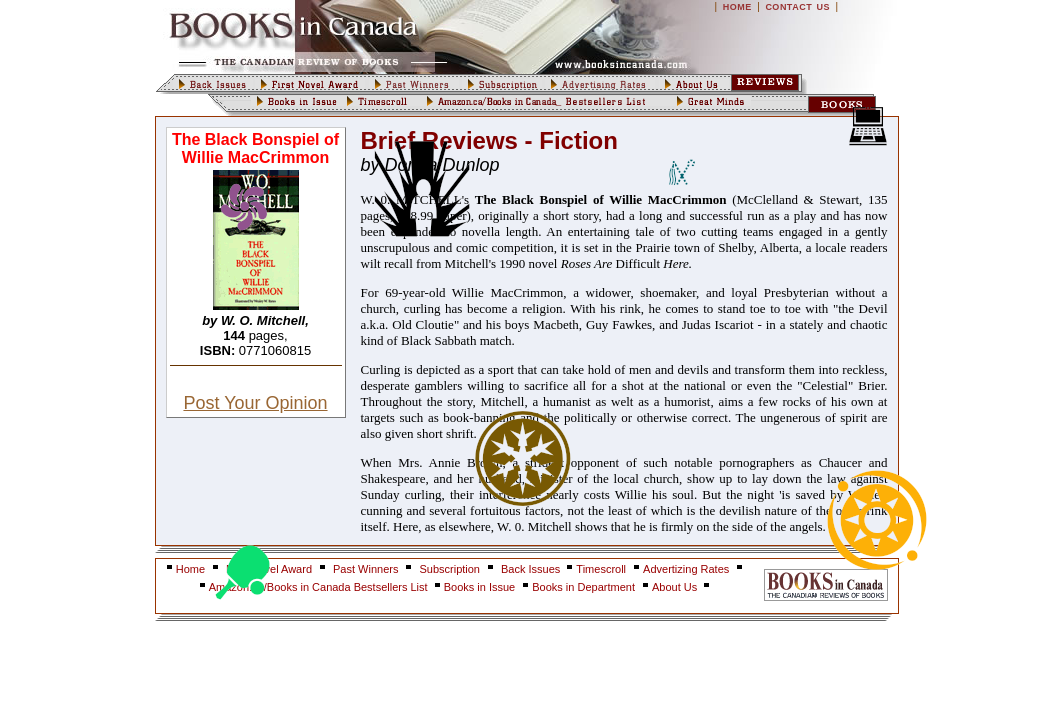 The width and height of the screenshot is (1053, 720). Describe the element at coordinates (244, 207) in the screenshot. I see `decorative floral element or embellishment` at that location.